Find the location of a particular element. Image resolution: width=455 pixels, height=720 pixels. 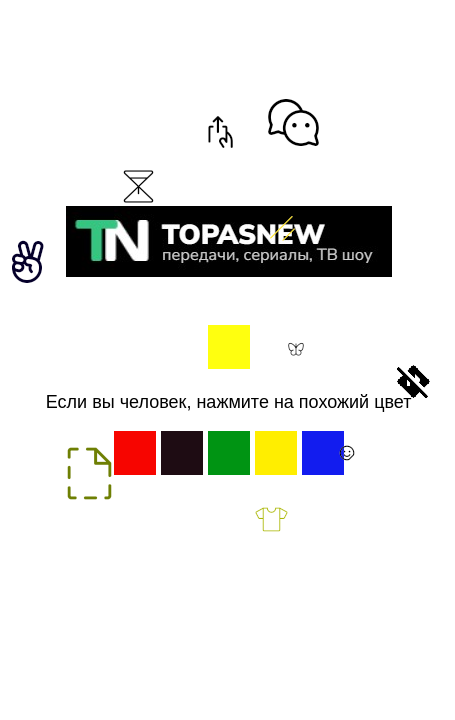

a placeholder for a file not yet uploaded is located at coordinates (89, 473).